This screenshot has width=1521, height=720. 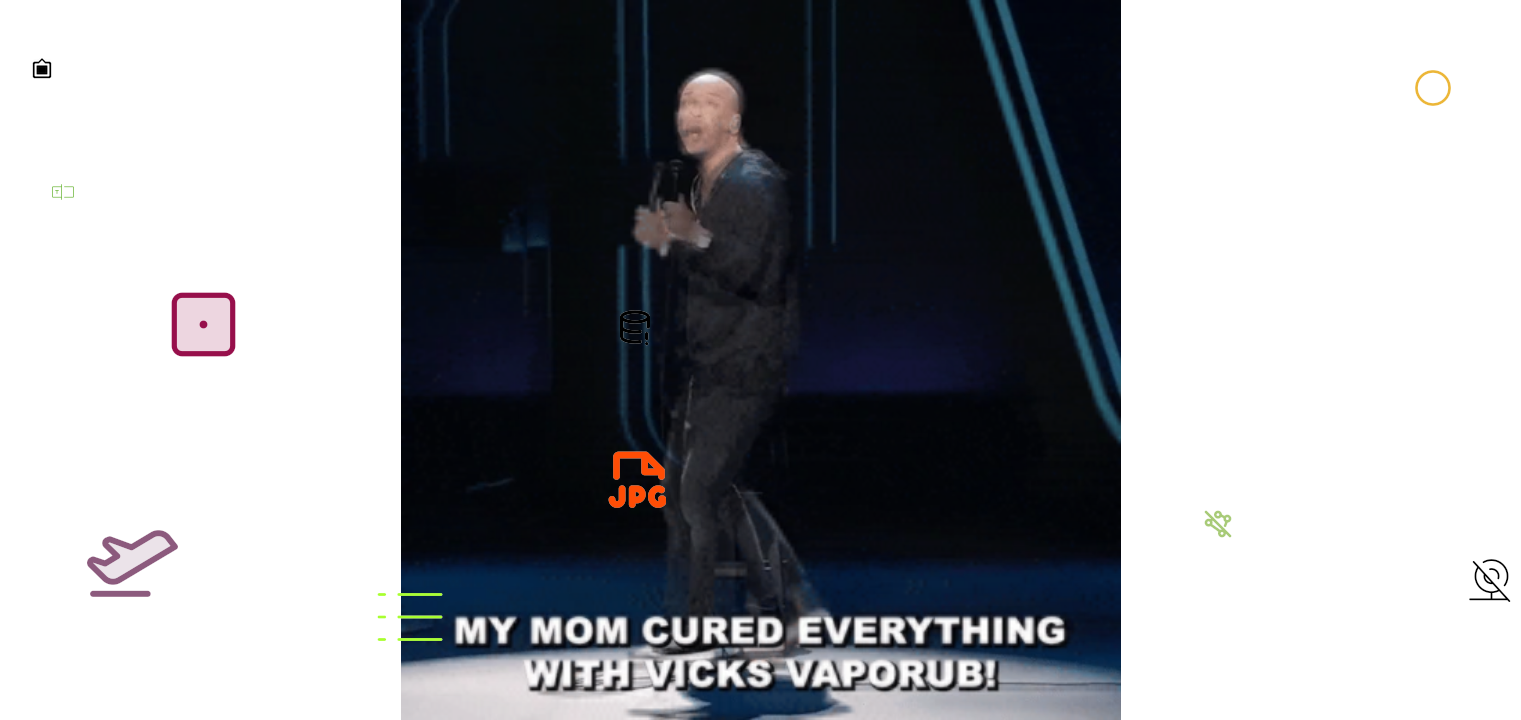 I want to click on disable polygon drawing tool, so click(x=1218, y=524).